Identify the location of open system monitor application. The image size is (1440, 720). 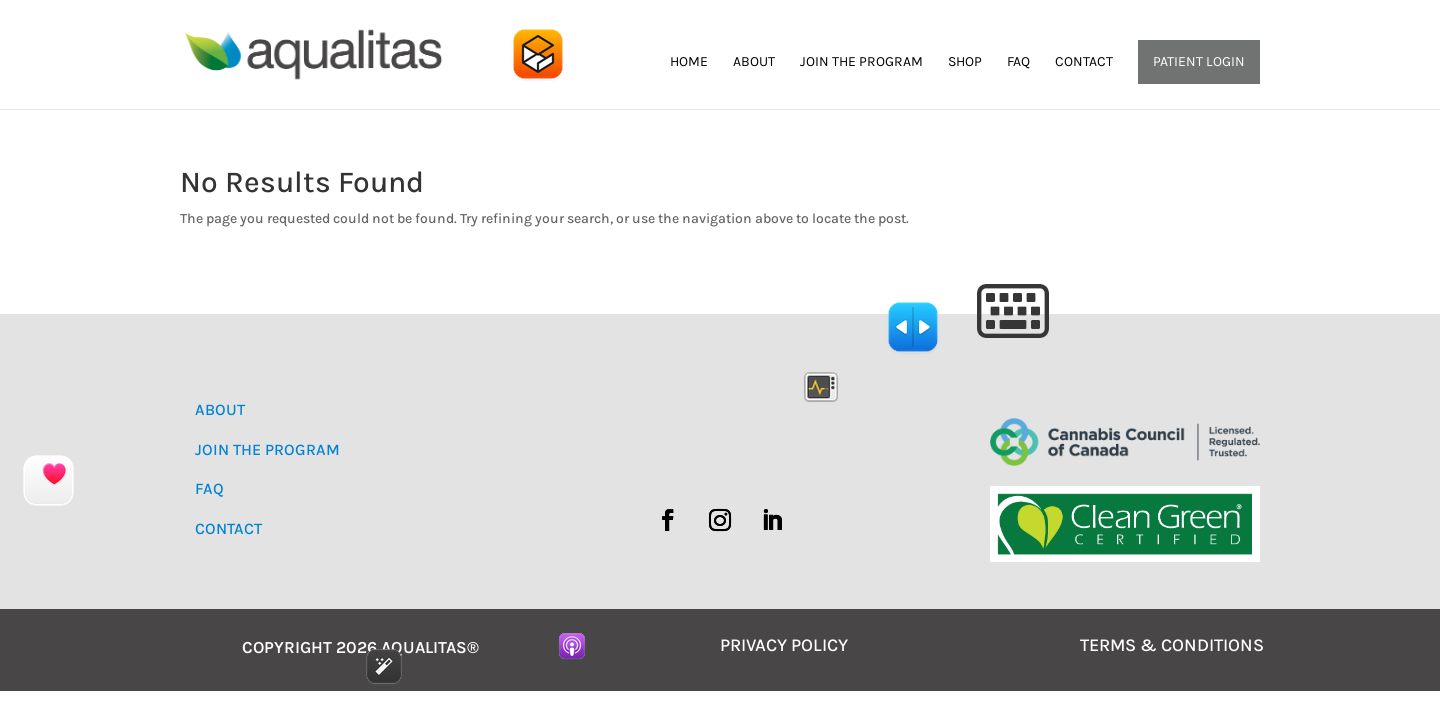
(821, 387).